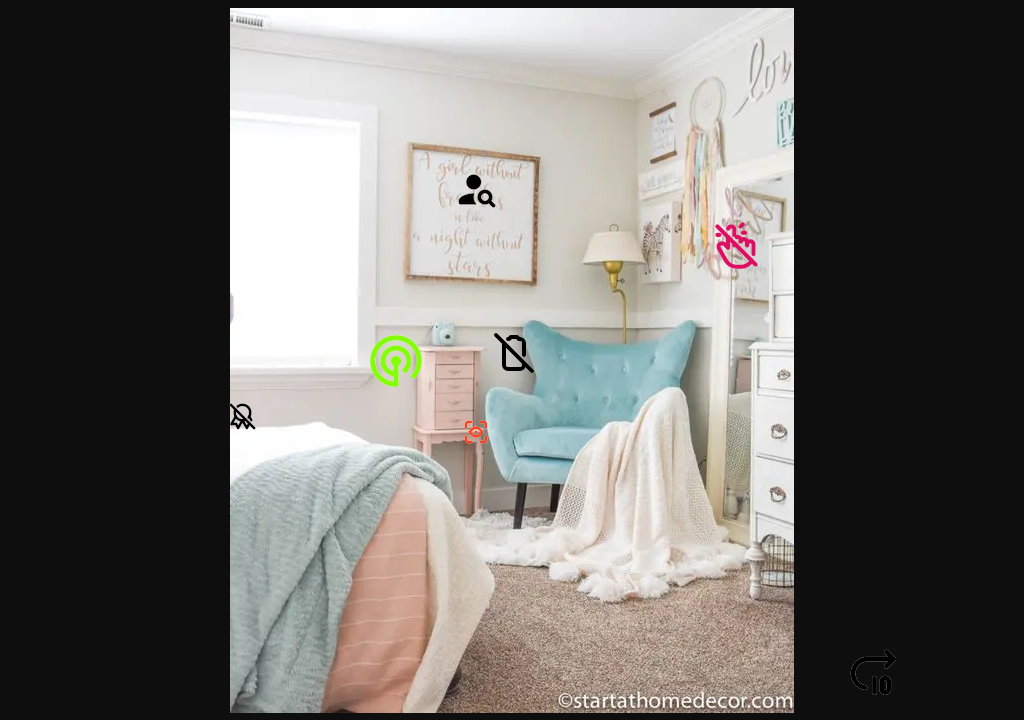 This screenshot has height=720, width=1024. Describe the element at coordinates (514, 353) in the screenshot. I see `battery unavailable or disabled` at that location.